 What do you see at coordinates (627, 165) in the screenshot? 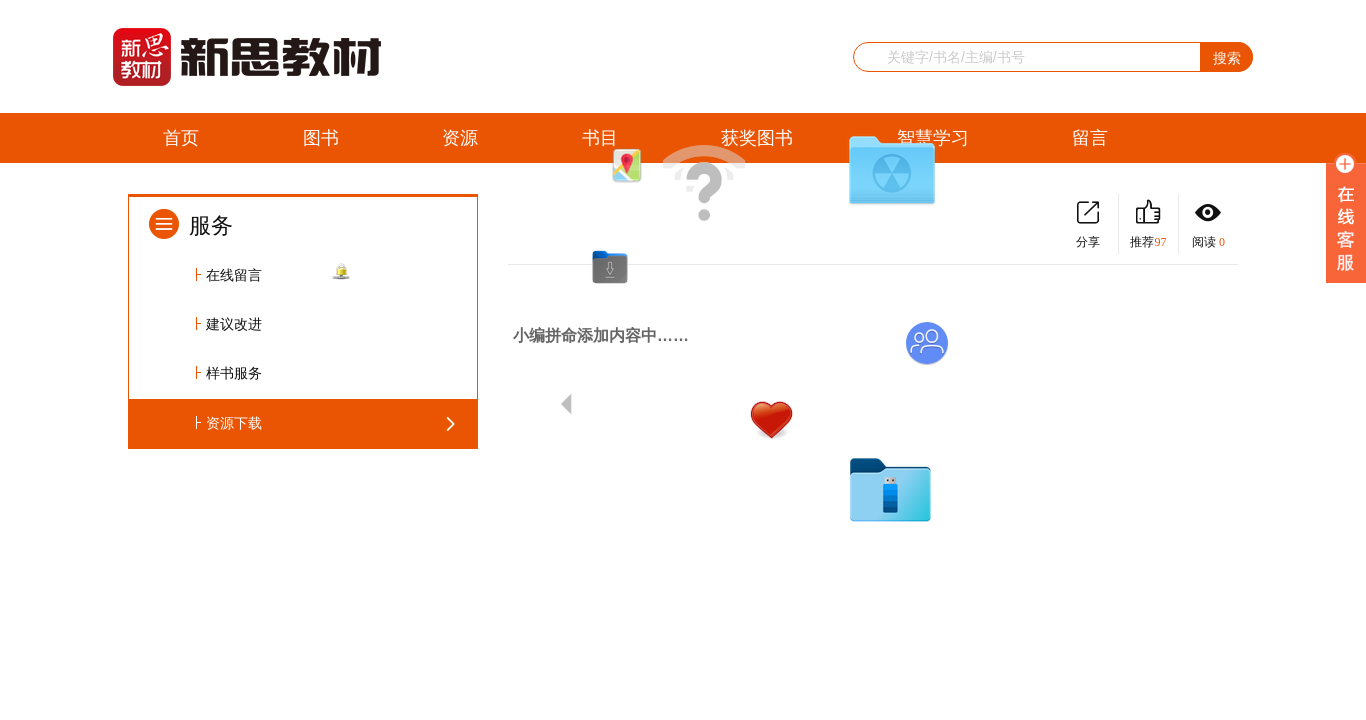
I see `open a GPX route or waypoint file` at bounding box center [627, 165].